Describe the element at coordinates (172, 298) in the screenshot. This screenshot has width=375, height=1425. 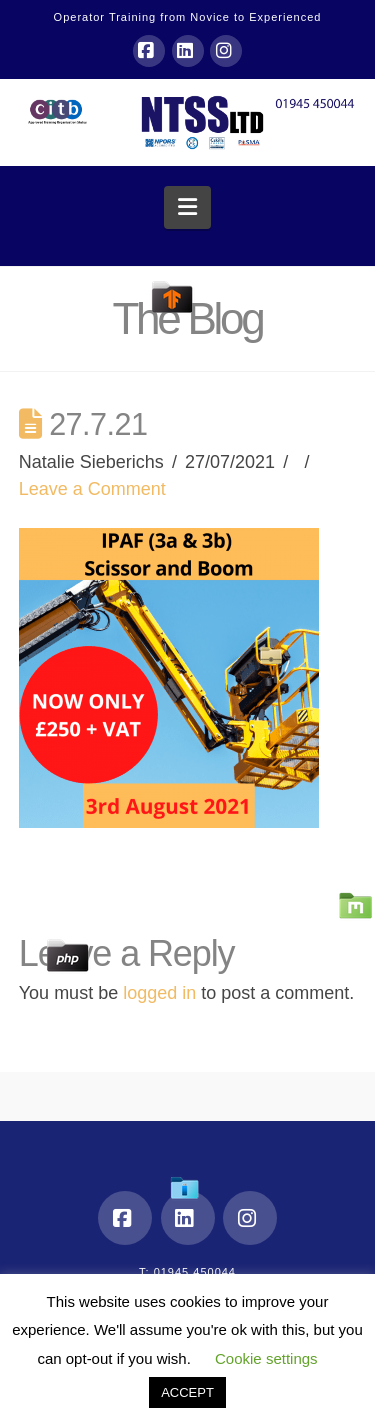
I see `open tensorflow project folder` at that location.